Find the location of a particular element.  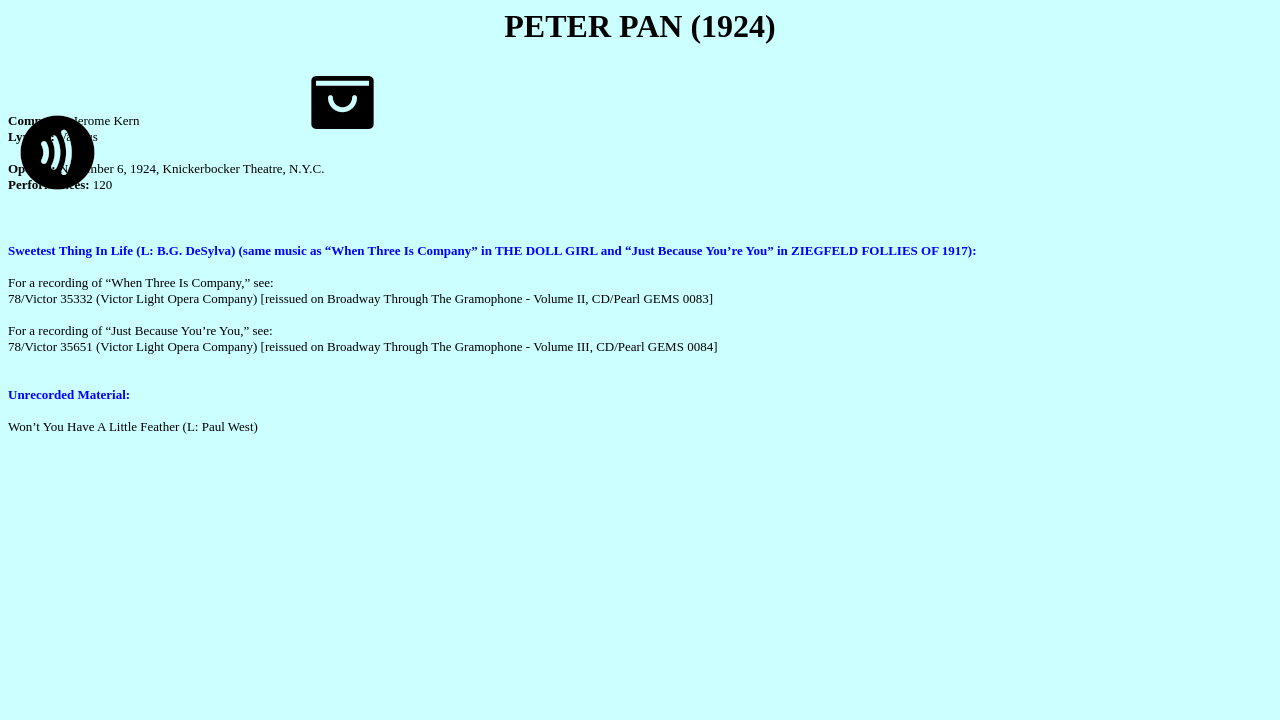

tap to pay with contactless payment is located at coordinates (57, 152).